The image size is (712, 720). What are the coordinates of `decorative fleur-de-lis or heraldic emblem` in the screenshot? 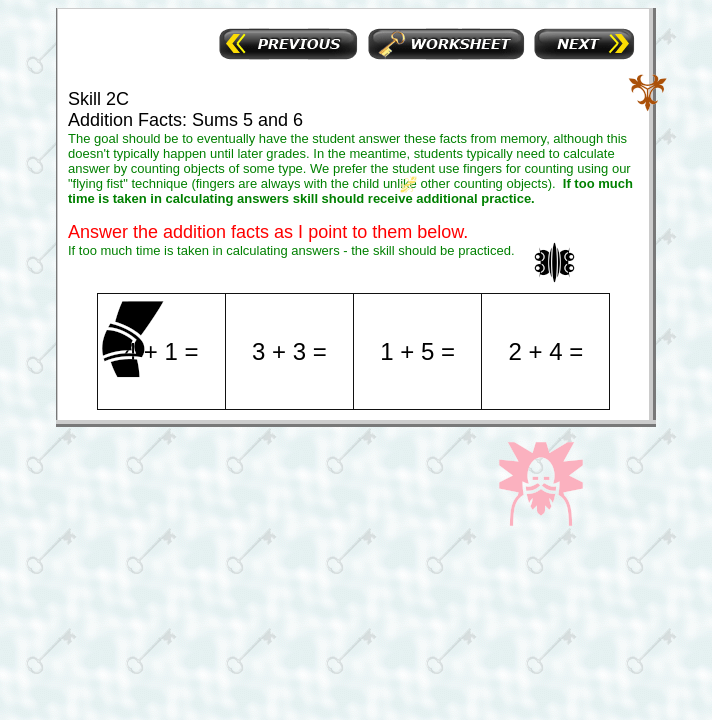 It's located at (647, 92).